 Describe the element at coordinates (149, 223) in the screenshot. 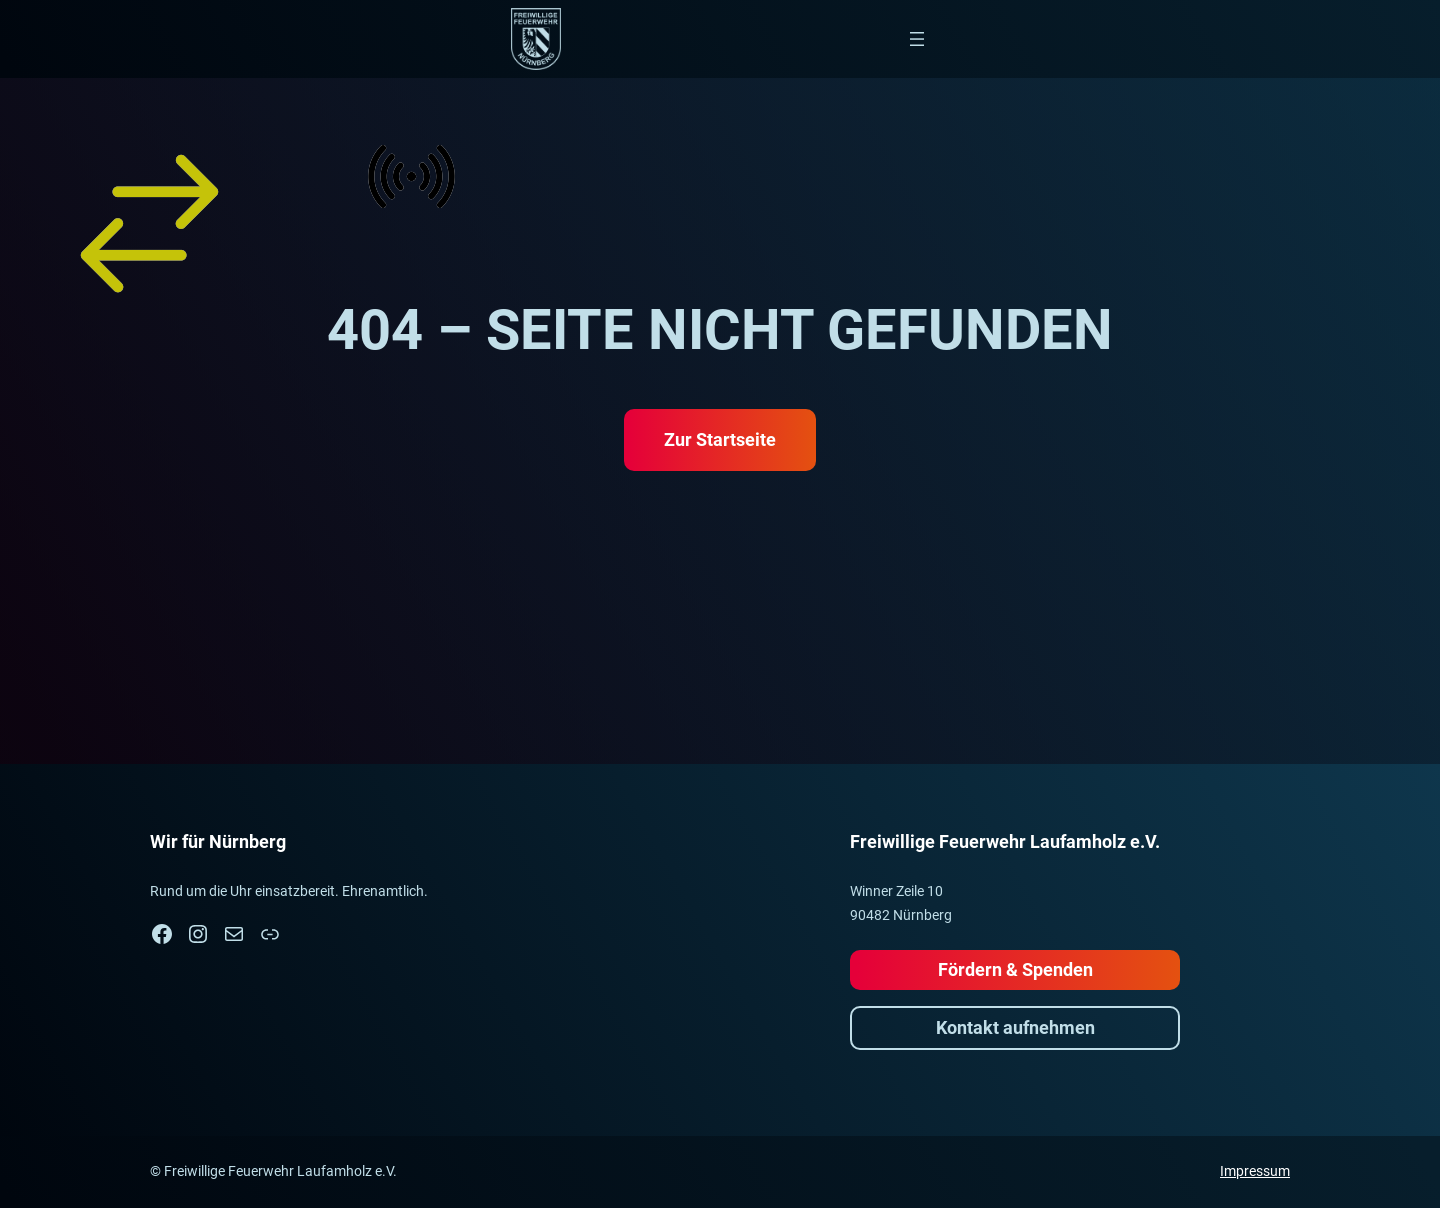

I see `swap or exchange items` at that location.